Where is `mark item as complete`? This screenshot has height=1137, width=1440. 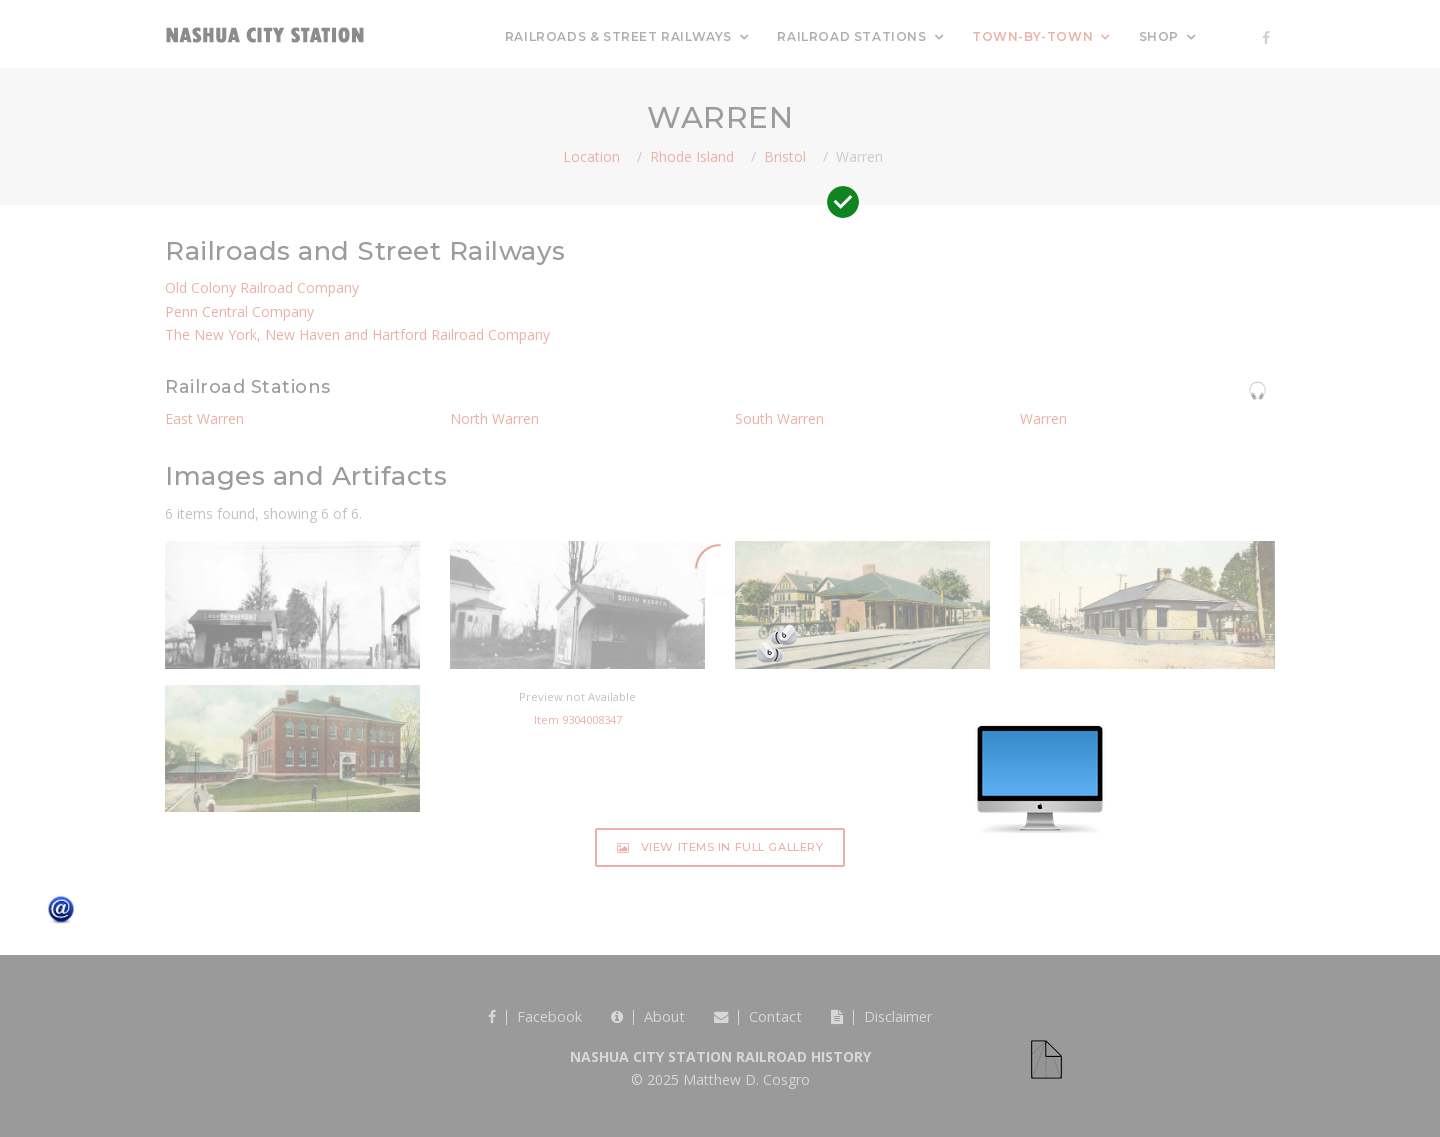
mark item as complete is located at coordinates (843, 202).